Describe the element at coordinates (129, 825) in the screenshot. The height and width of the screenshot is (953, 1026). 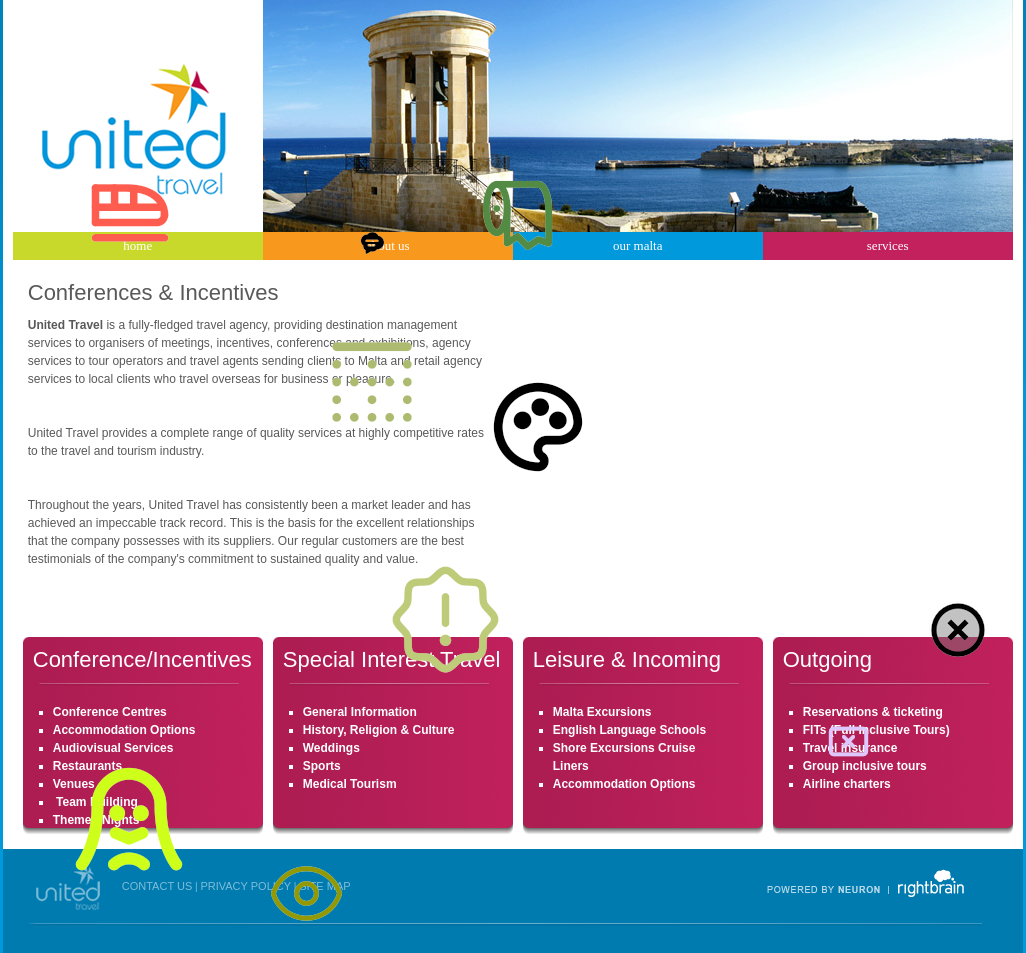
I see `indicates linux operating system compatibility` at that location.